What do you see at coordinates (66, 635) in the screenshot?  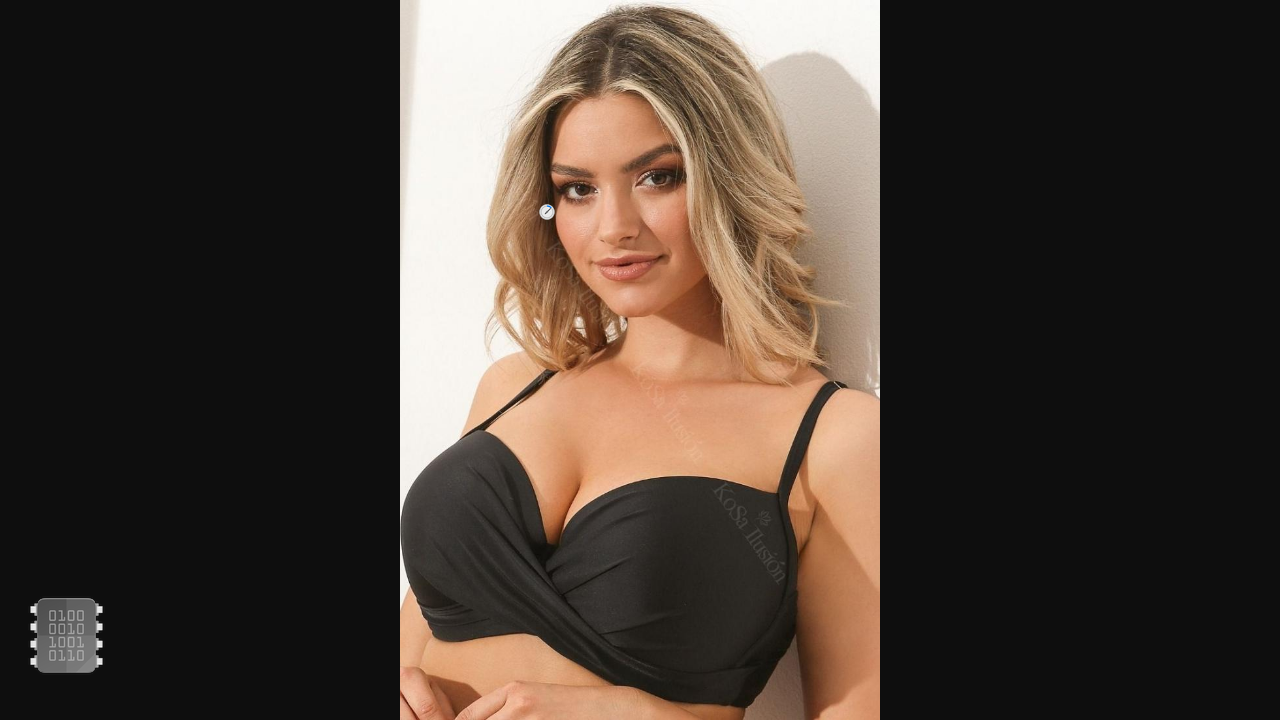 I see `firmware file type indicator` at bounding box center [66, 635].